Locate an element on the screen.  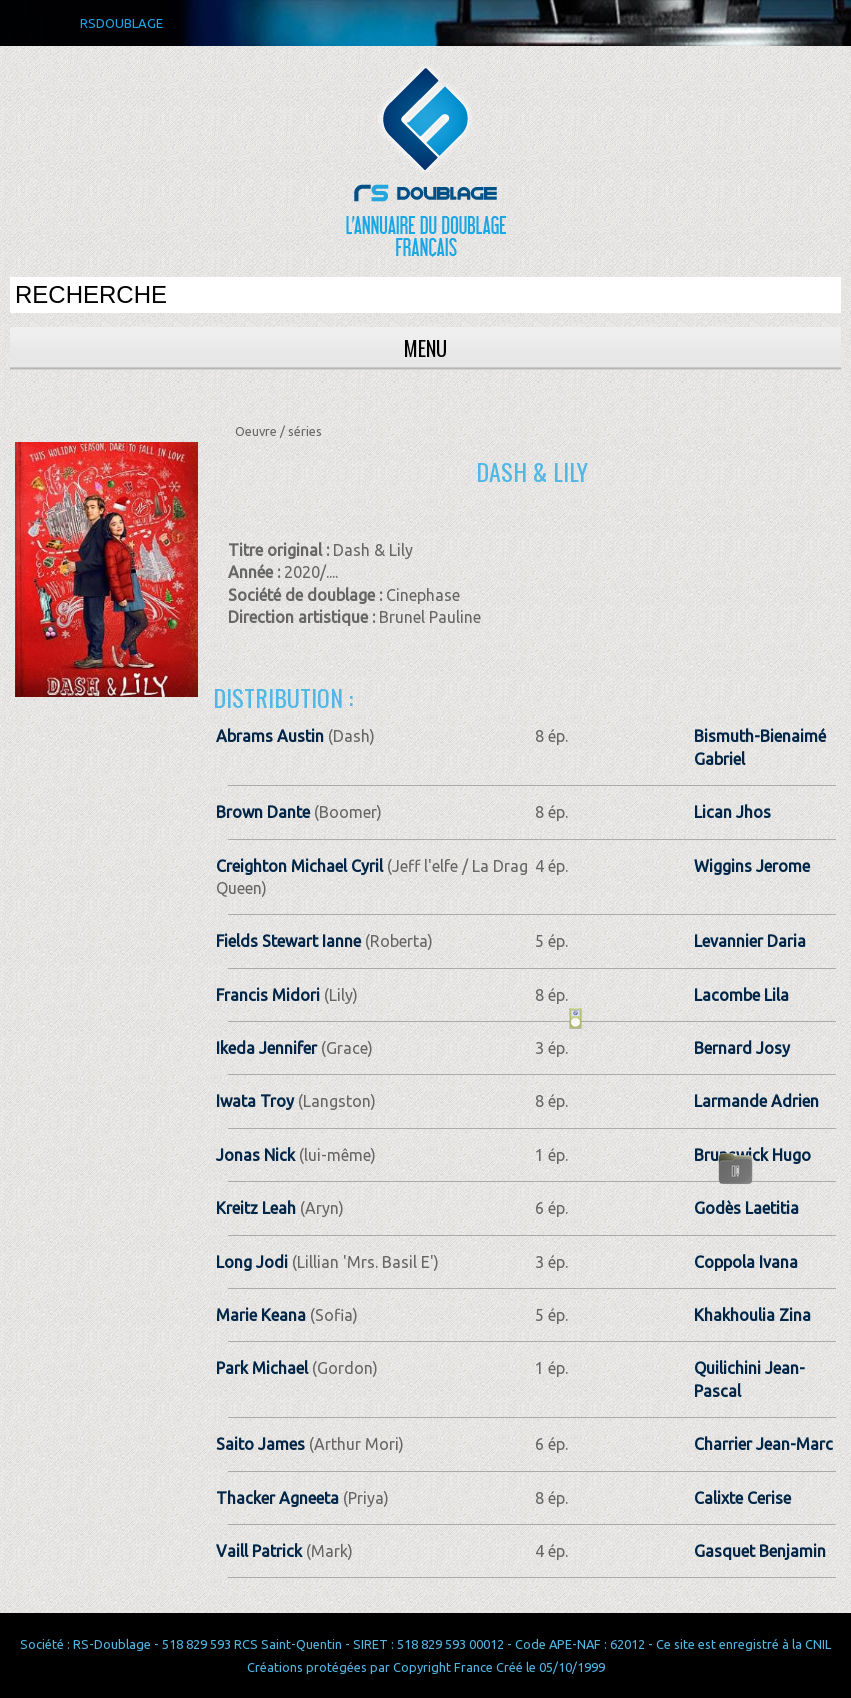
access folder containing document templates is located at coordinates (735, 1168).